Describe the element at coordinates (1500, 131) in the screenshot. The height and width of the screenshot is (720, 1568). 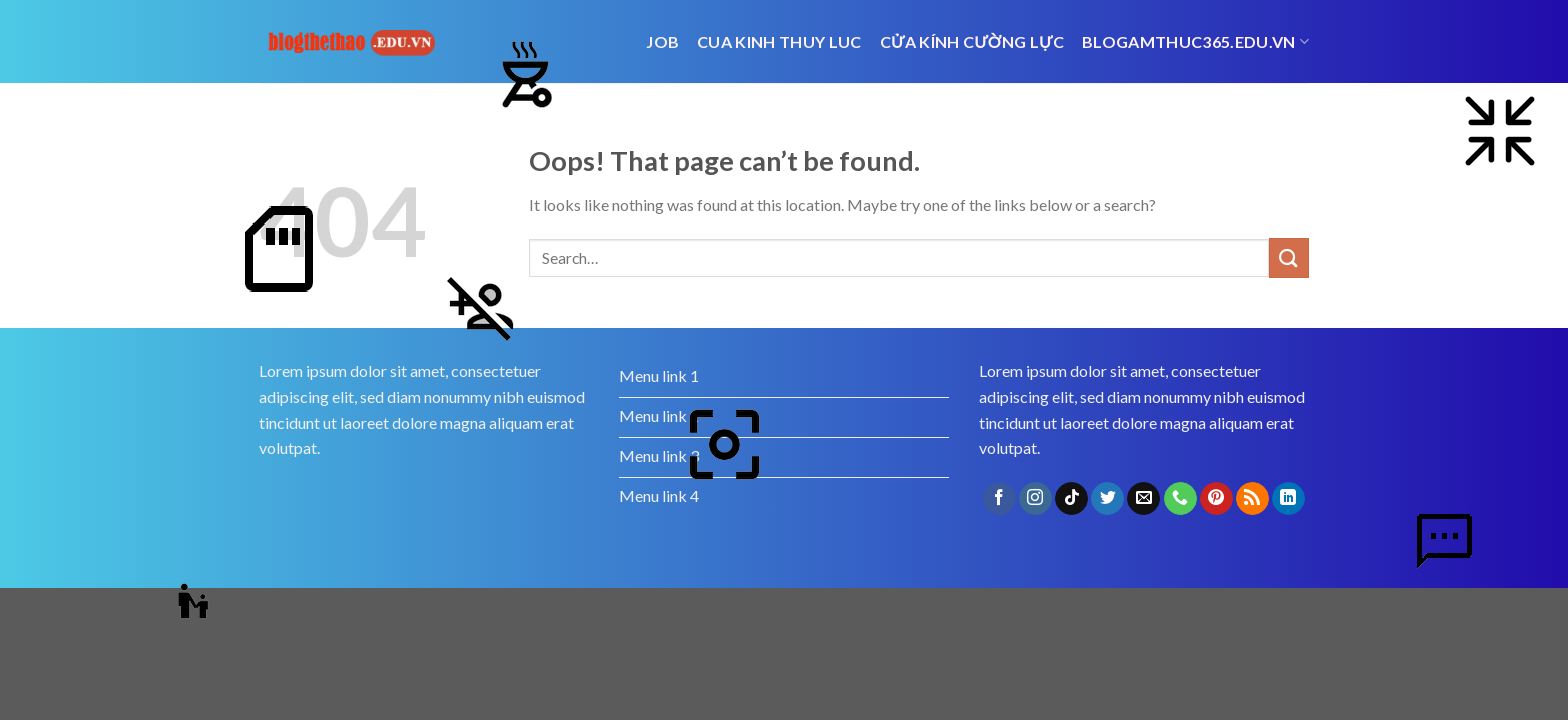
I see `exit fullscreen mode` at that location.